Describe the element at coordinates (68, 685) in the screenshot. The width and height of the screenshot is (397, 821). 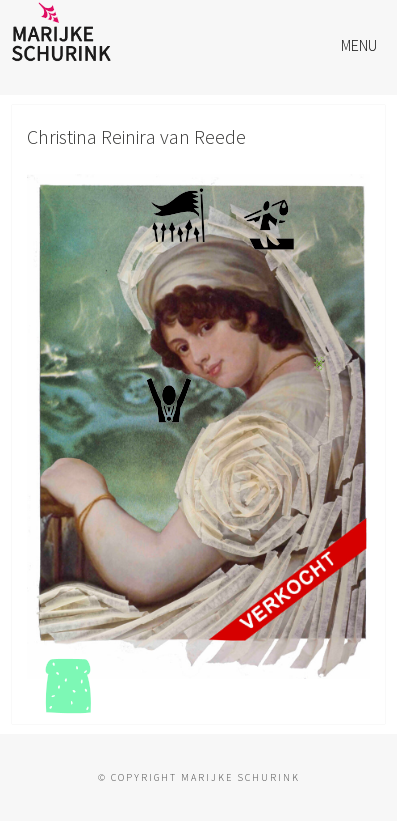
I see `food or bakery category indicator` at that location.